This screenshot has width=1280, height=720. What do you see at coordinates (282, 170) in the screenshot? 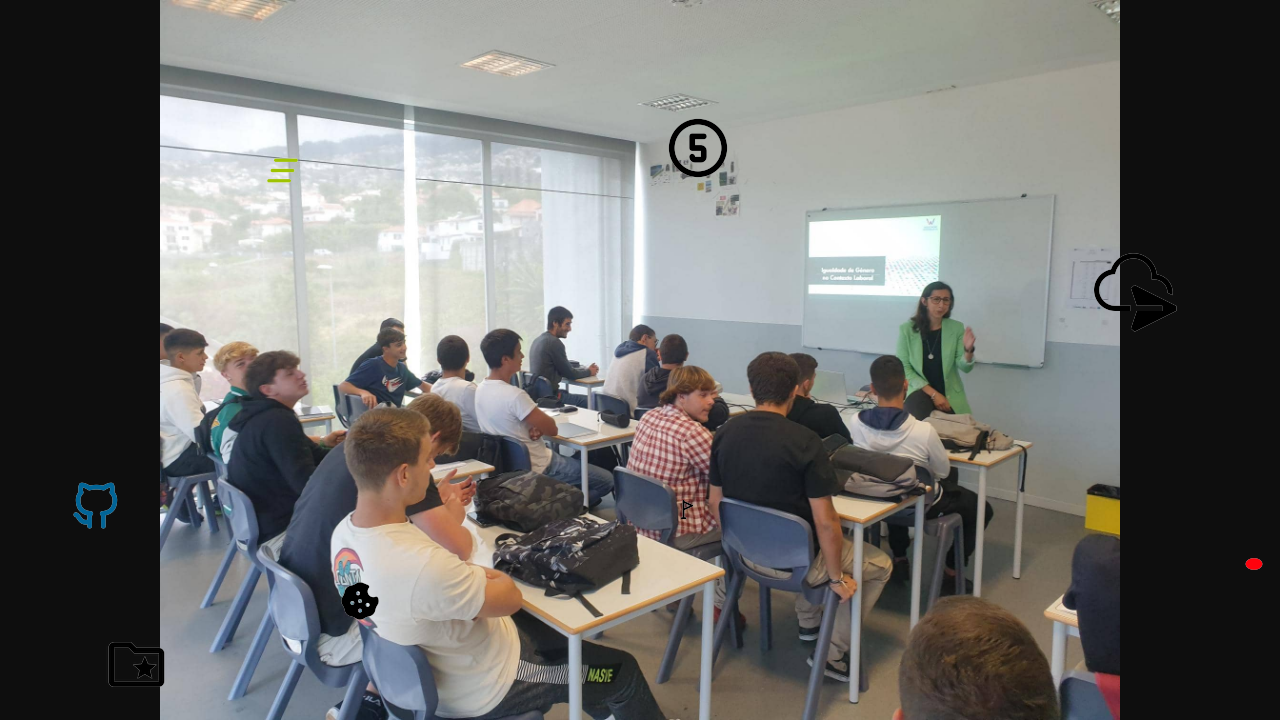
I see `clear all items from a list` at bounding box center [282, 170].